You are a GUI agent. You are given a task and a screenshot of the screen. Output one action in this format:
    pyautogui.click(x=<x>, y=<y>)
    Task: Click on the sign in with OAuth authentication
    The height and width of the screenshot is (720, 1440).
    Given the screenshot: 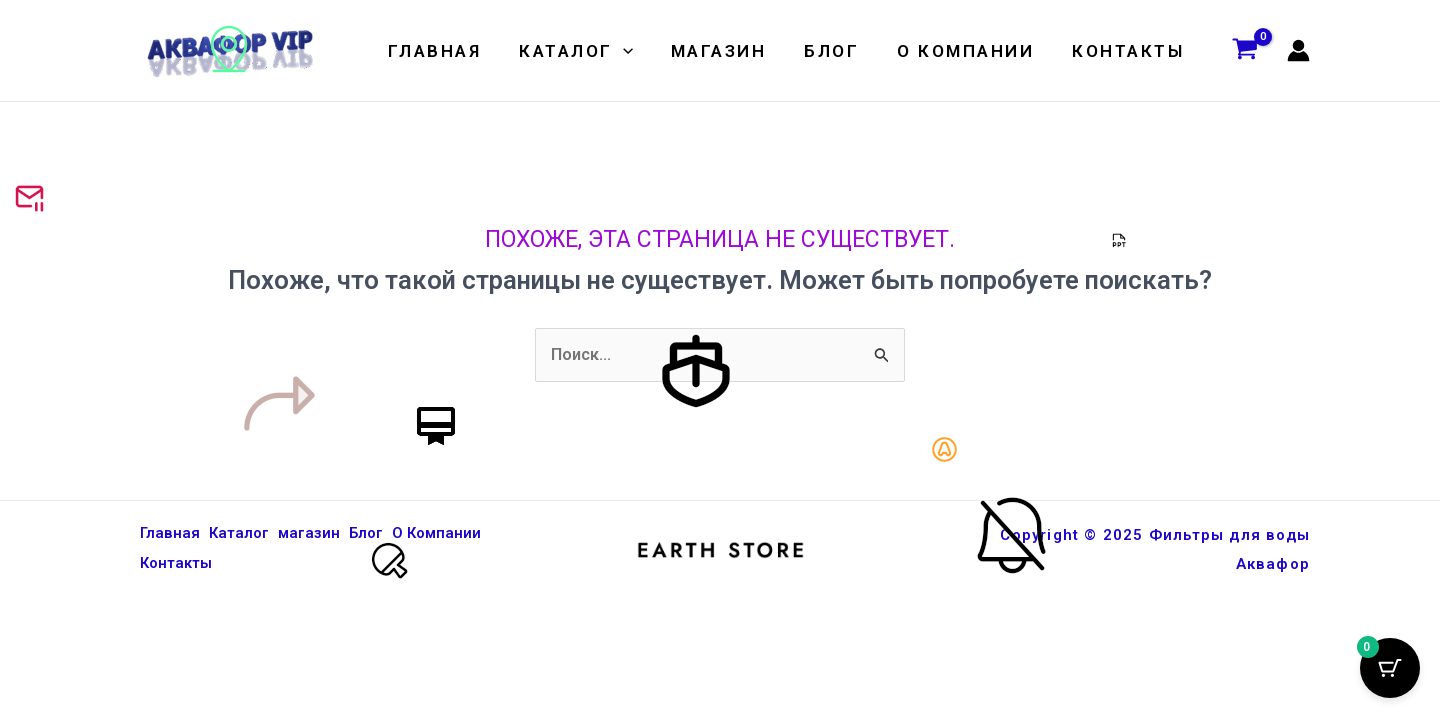 What is the action you would take?
    pyautogui.click(x=944, y=449)
    